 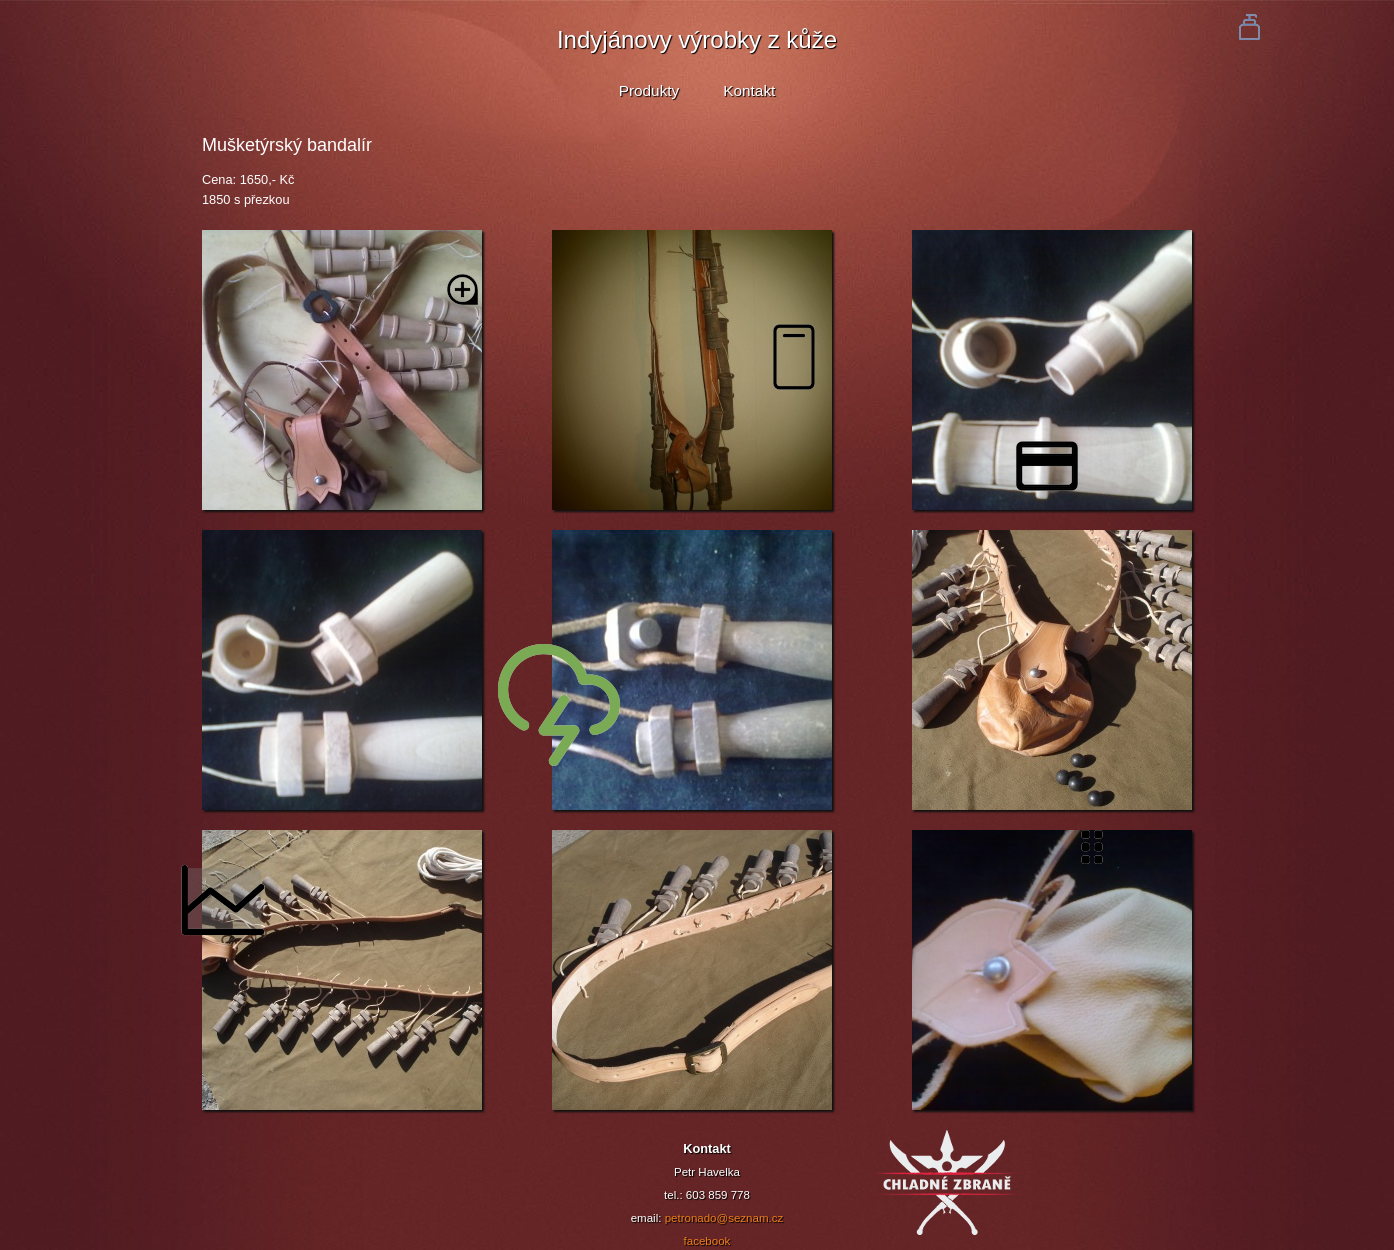 I want to click on indicates thunderstorm or severe weather conditions, so click(x=559, y=705).